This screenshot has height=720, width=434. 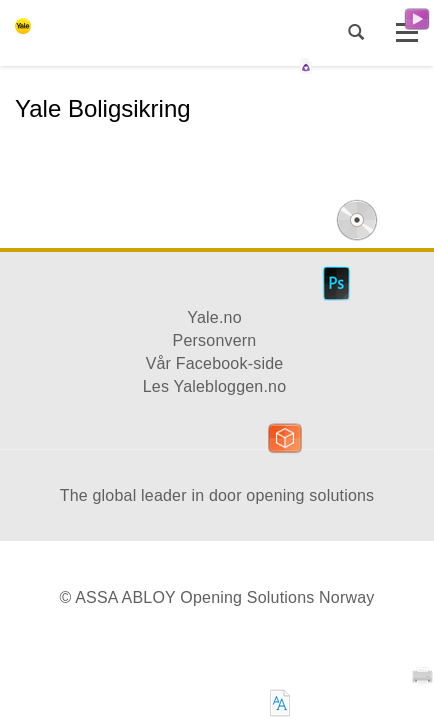 What do you see at coordinates (336, 283) in the screenshot?
I see `adobe photoshop file type indicator` at bounding box center [336, 283].